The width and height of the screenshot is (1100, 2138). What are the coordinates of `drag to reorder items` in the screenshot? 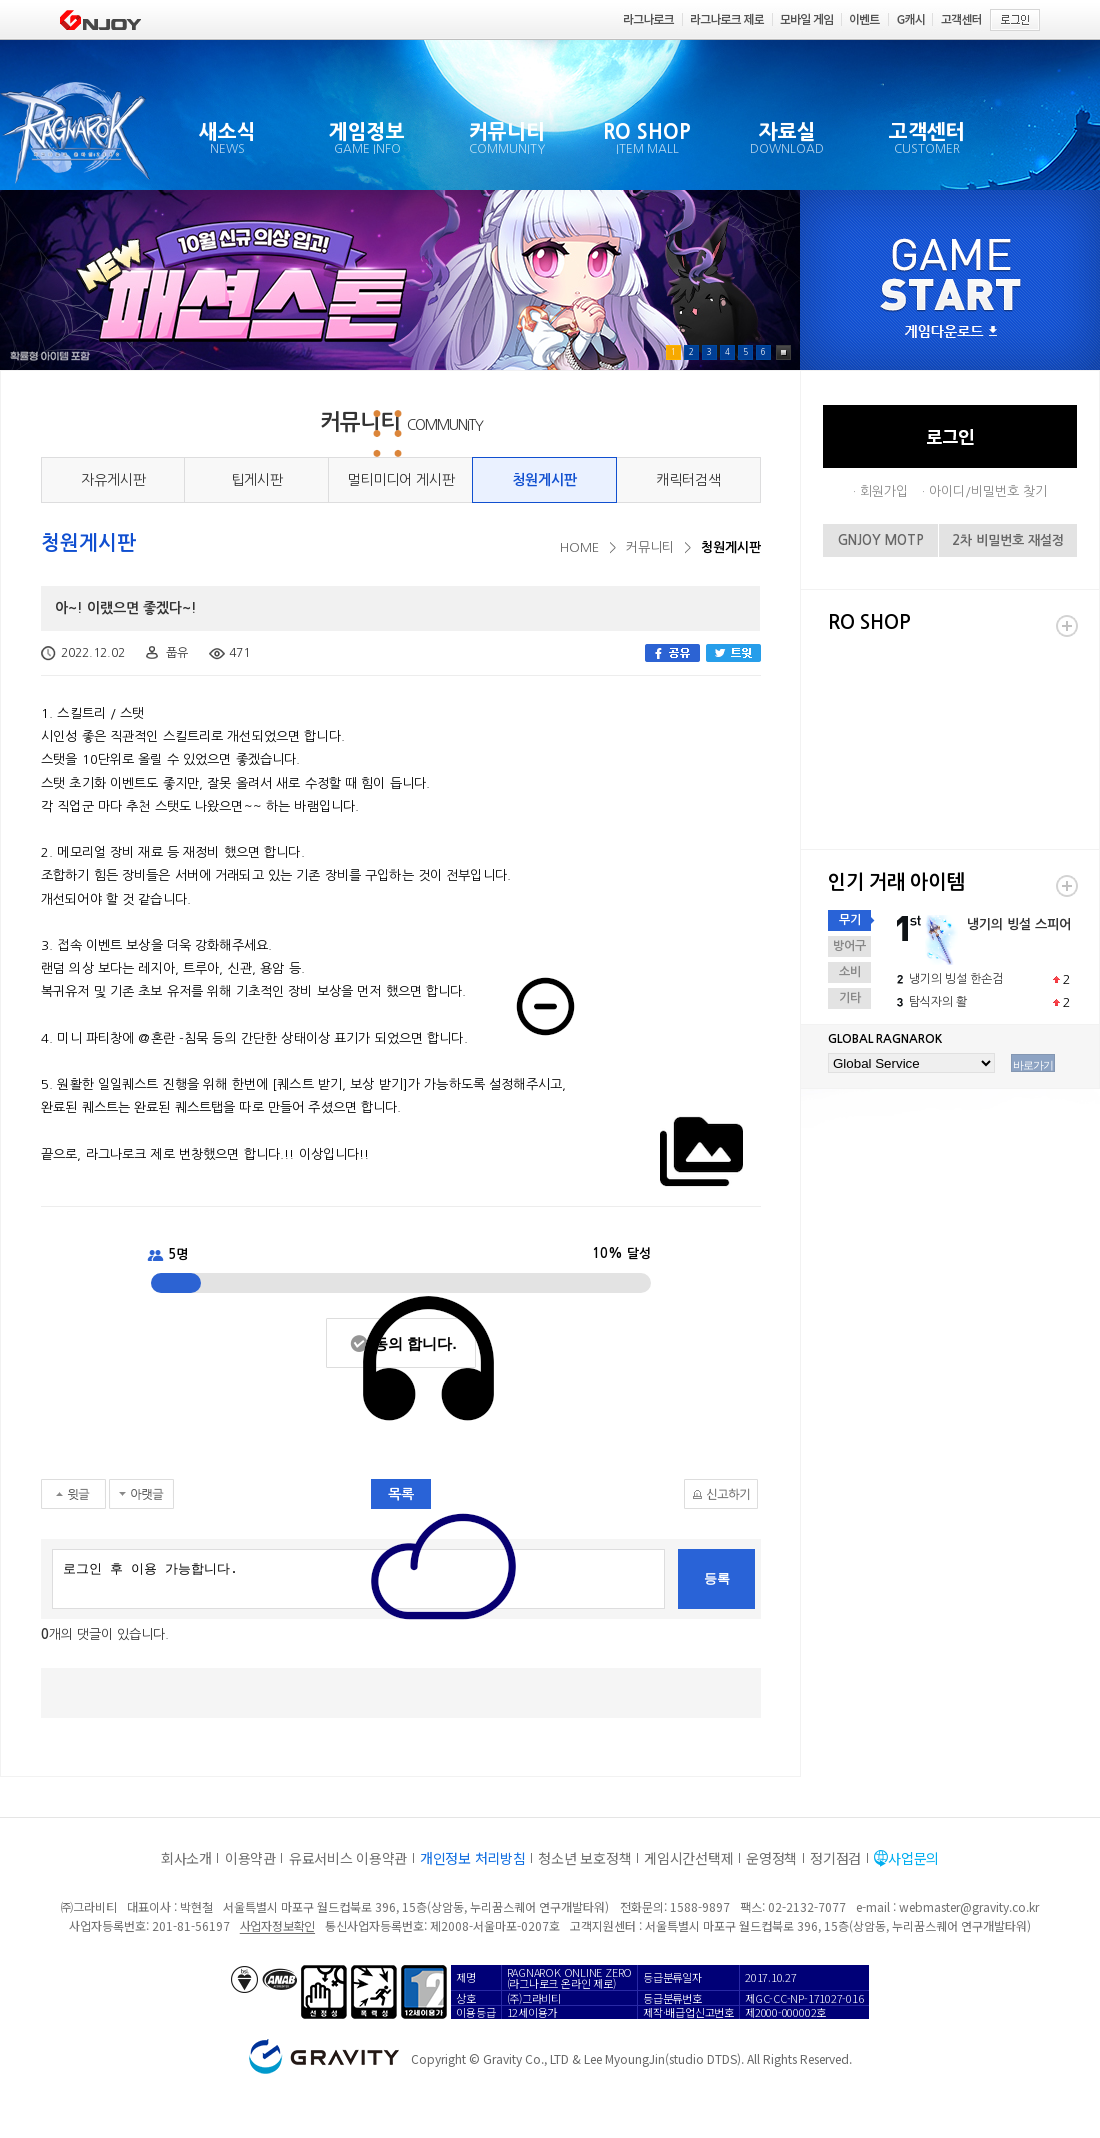 It's located at (387, 433).